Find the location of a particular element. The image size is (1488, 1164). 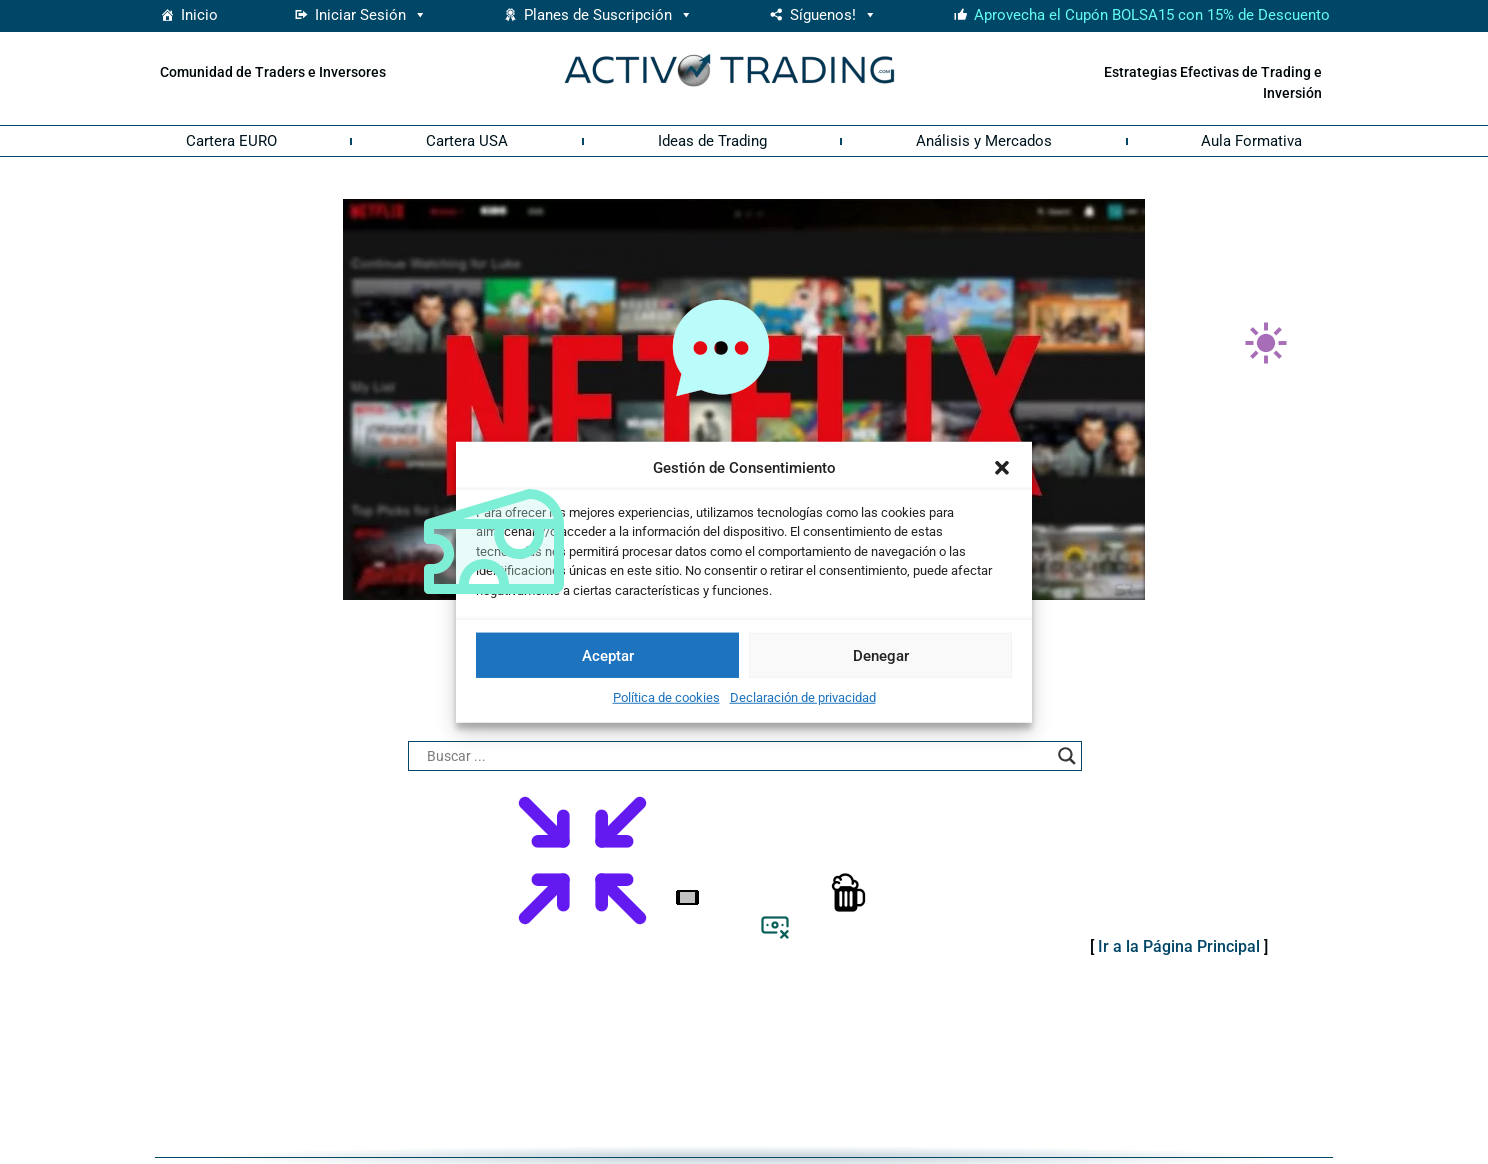

browse dairy or cheese products is located at coordinates (494, 549).